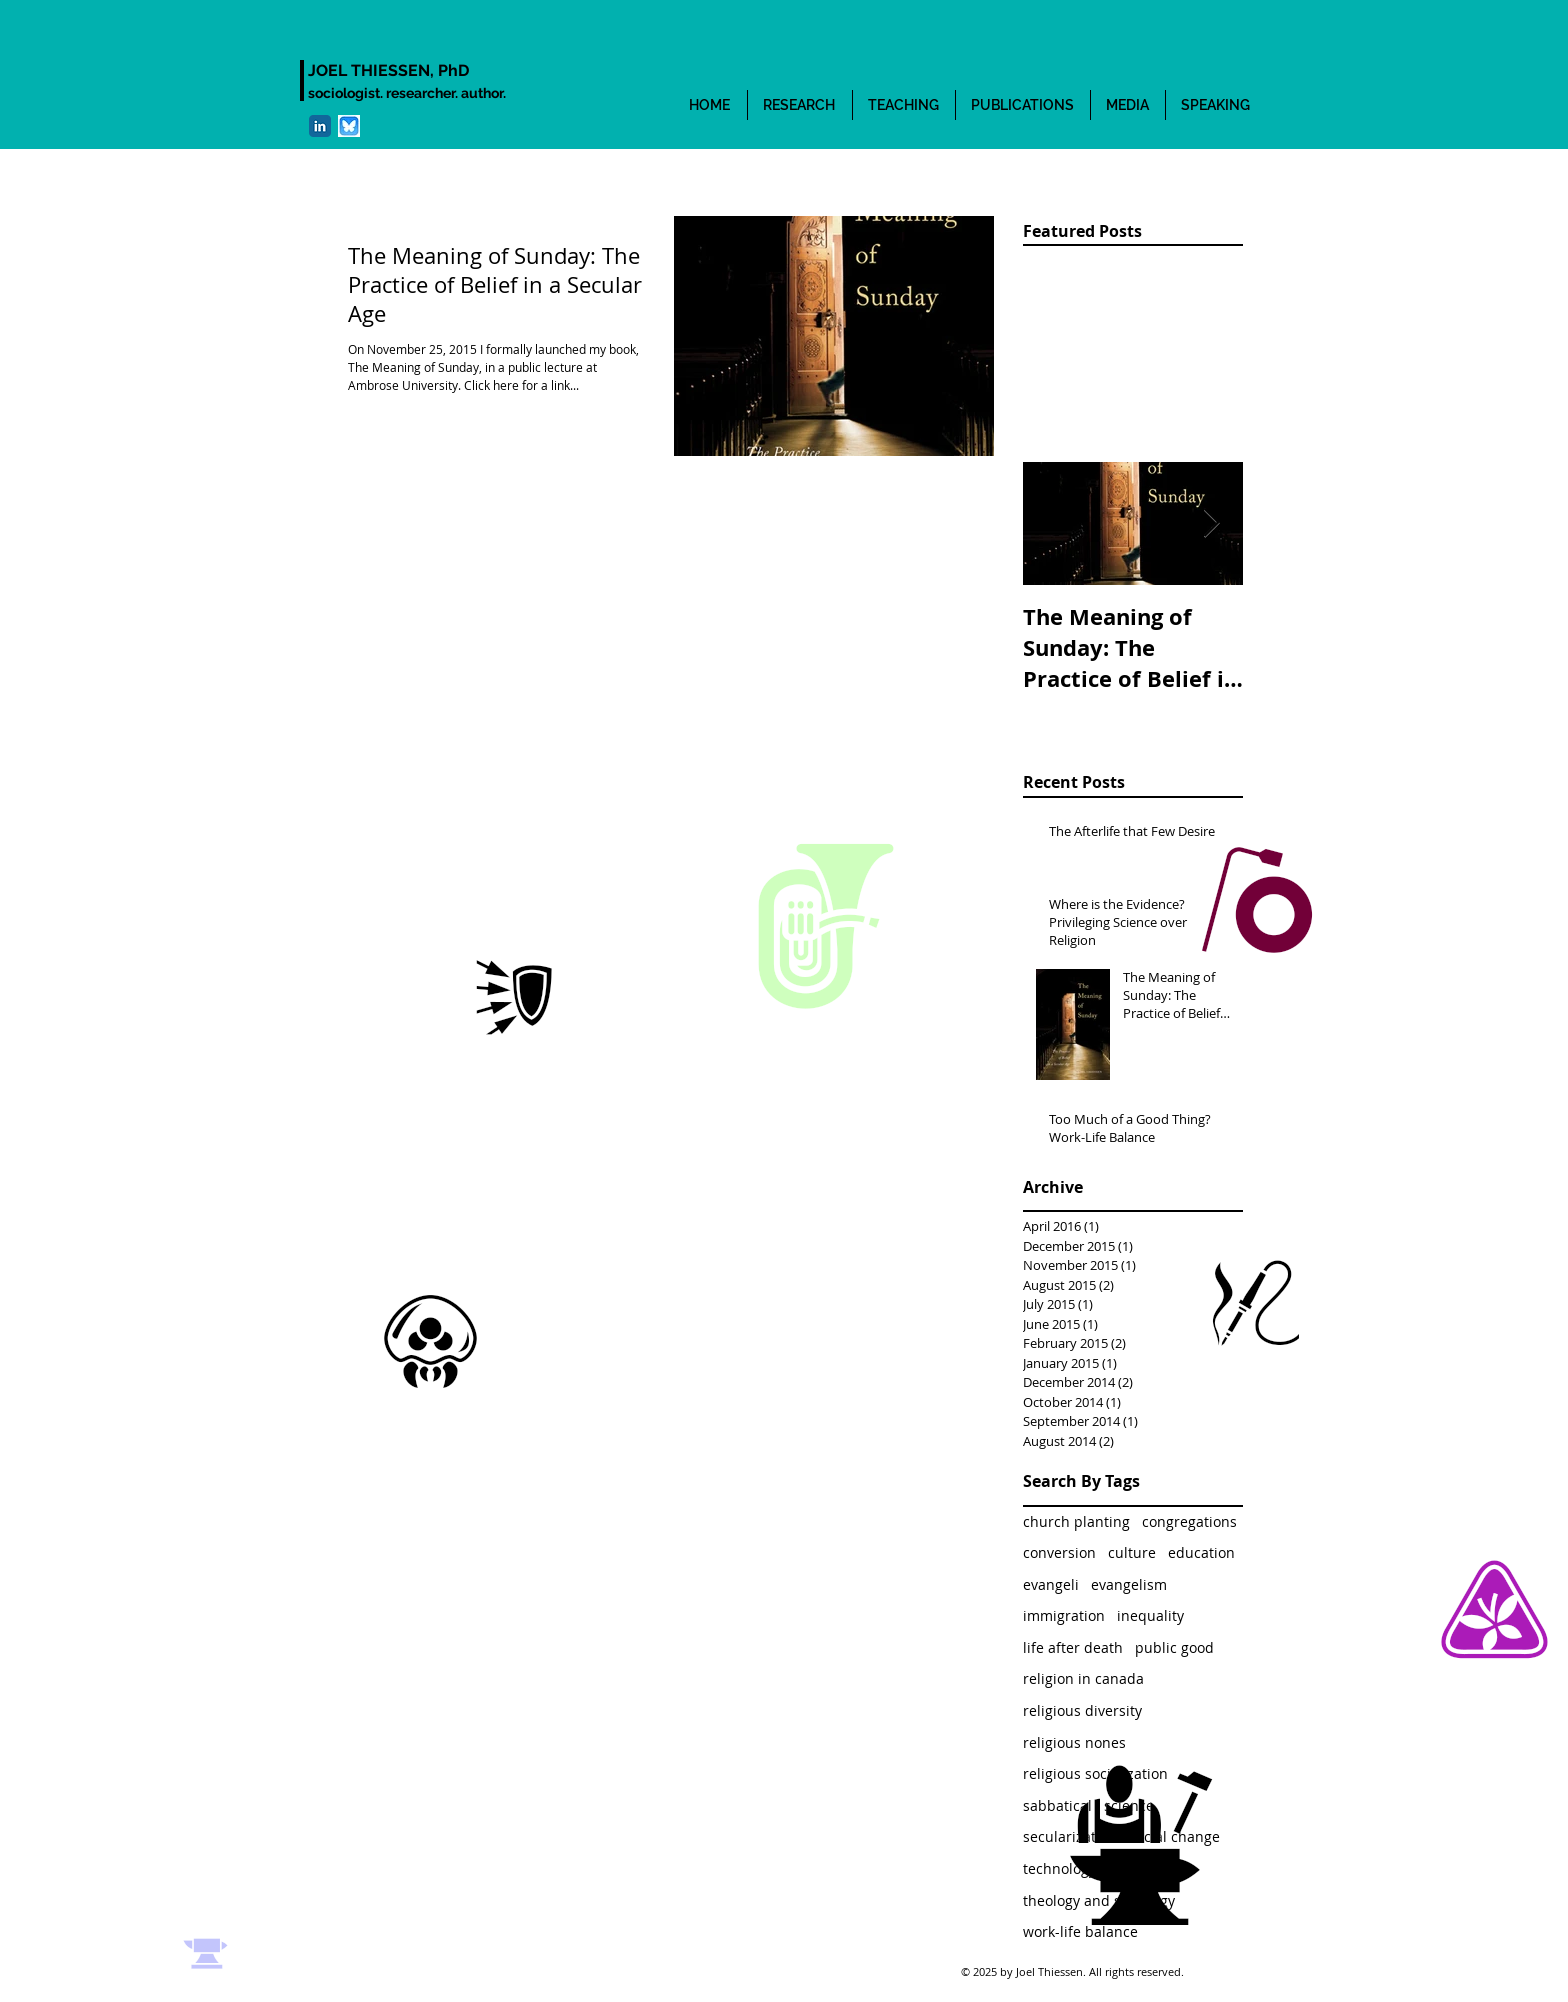 The width and height of the screenshot is (1568, 2002). Describe the element at coordinates (205, 1951) in the screenshot. I see `access crafting or blacksmith features` at that location.